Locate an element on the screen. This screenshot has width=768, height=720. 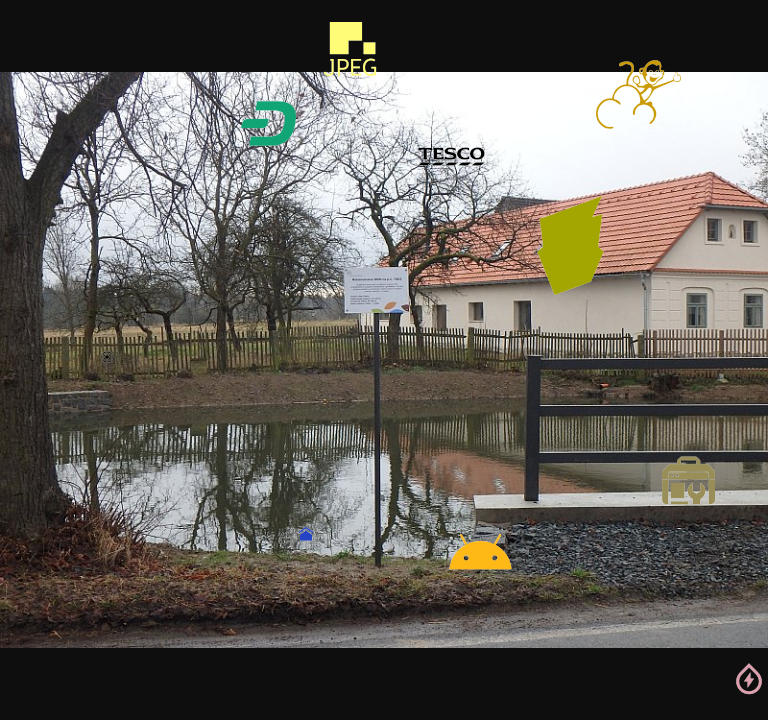
the Galactic Empire logo from Star Wars is located at coordinates (107, 357).